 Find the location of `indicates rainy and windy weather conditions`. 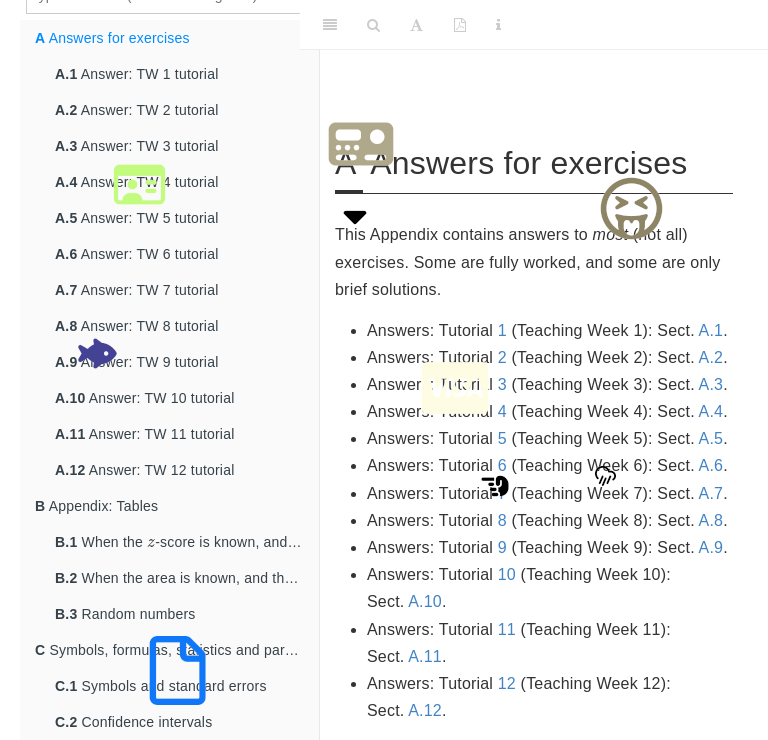

indicates rainy and windy weather conditions is located at coordinates (605, 475).